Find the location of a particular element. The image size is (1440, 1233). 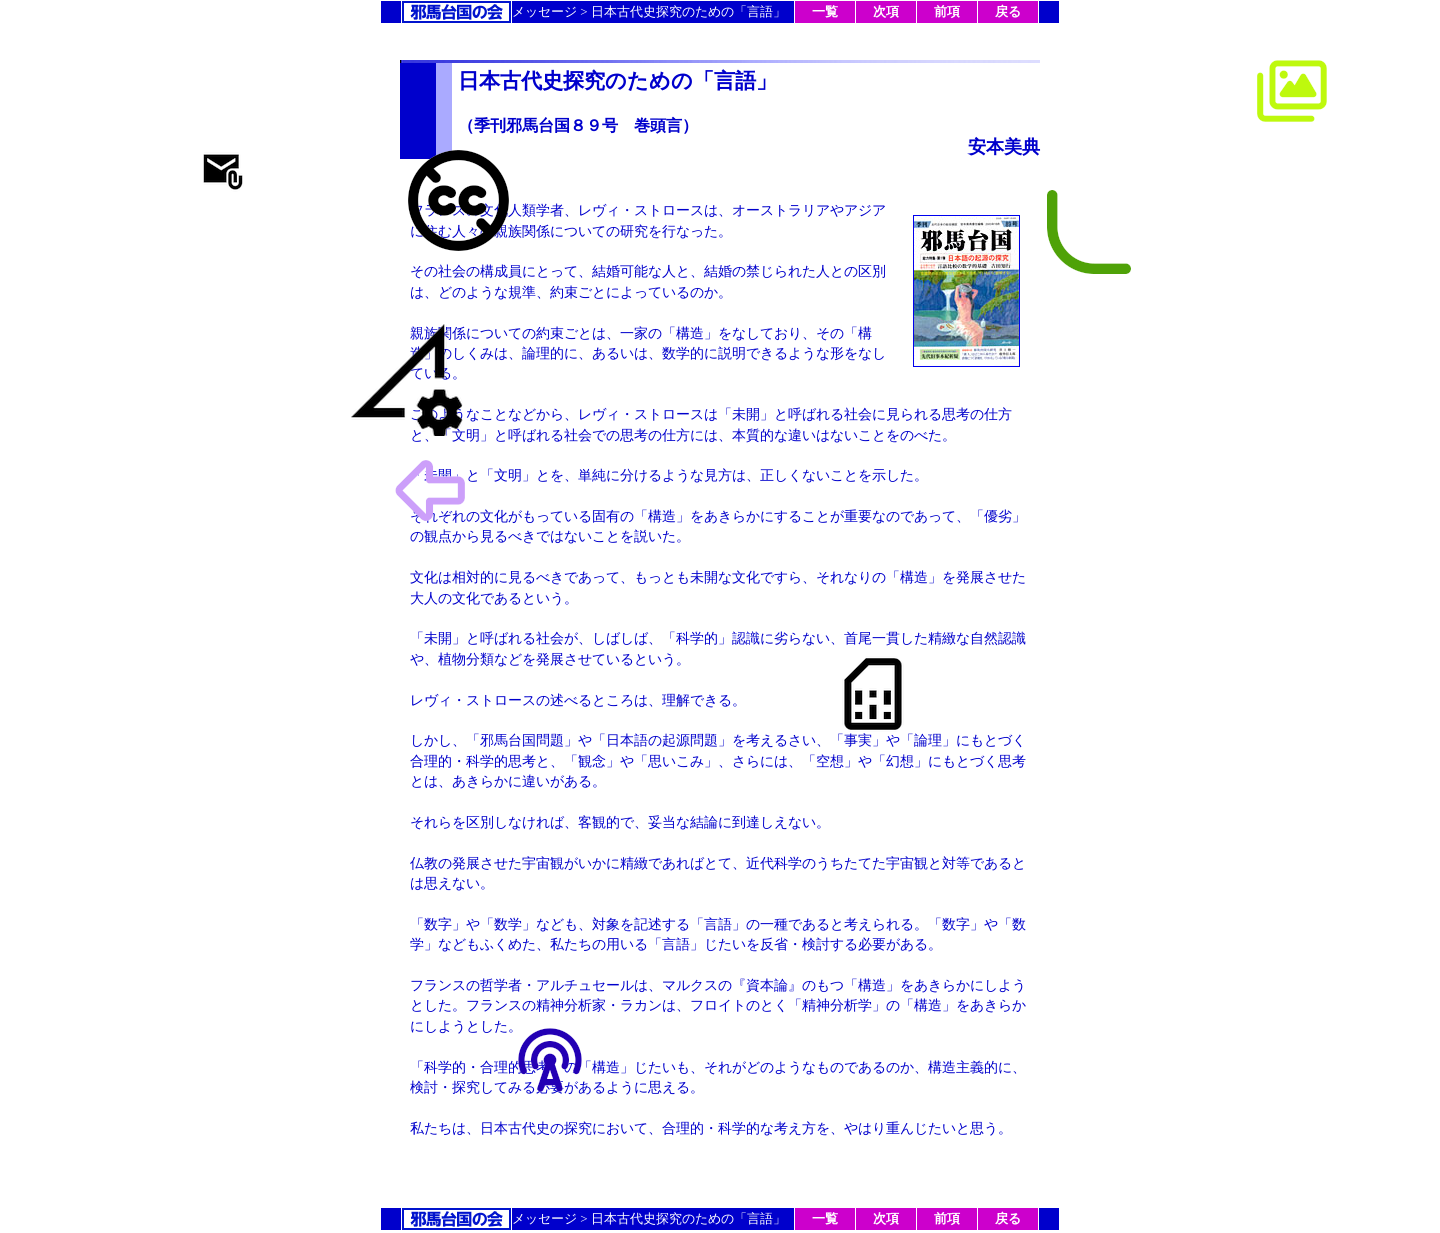

configure data connection settings is located at coordinates (407, 380).